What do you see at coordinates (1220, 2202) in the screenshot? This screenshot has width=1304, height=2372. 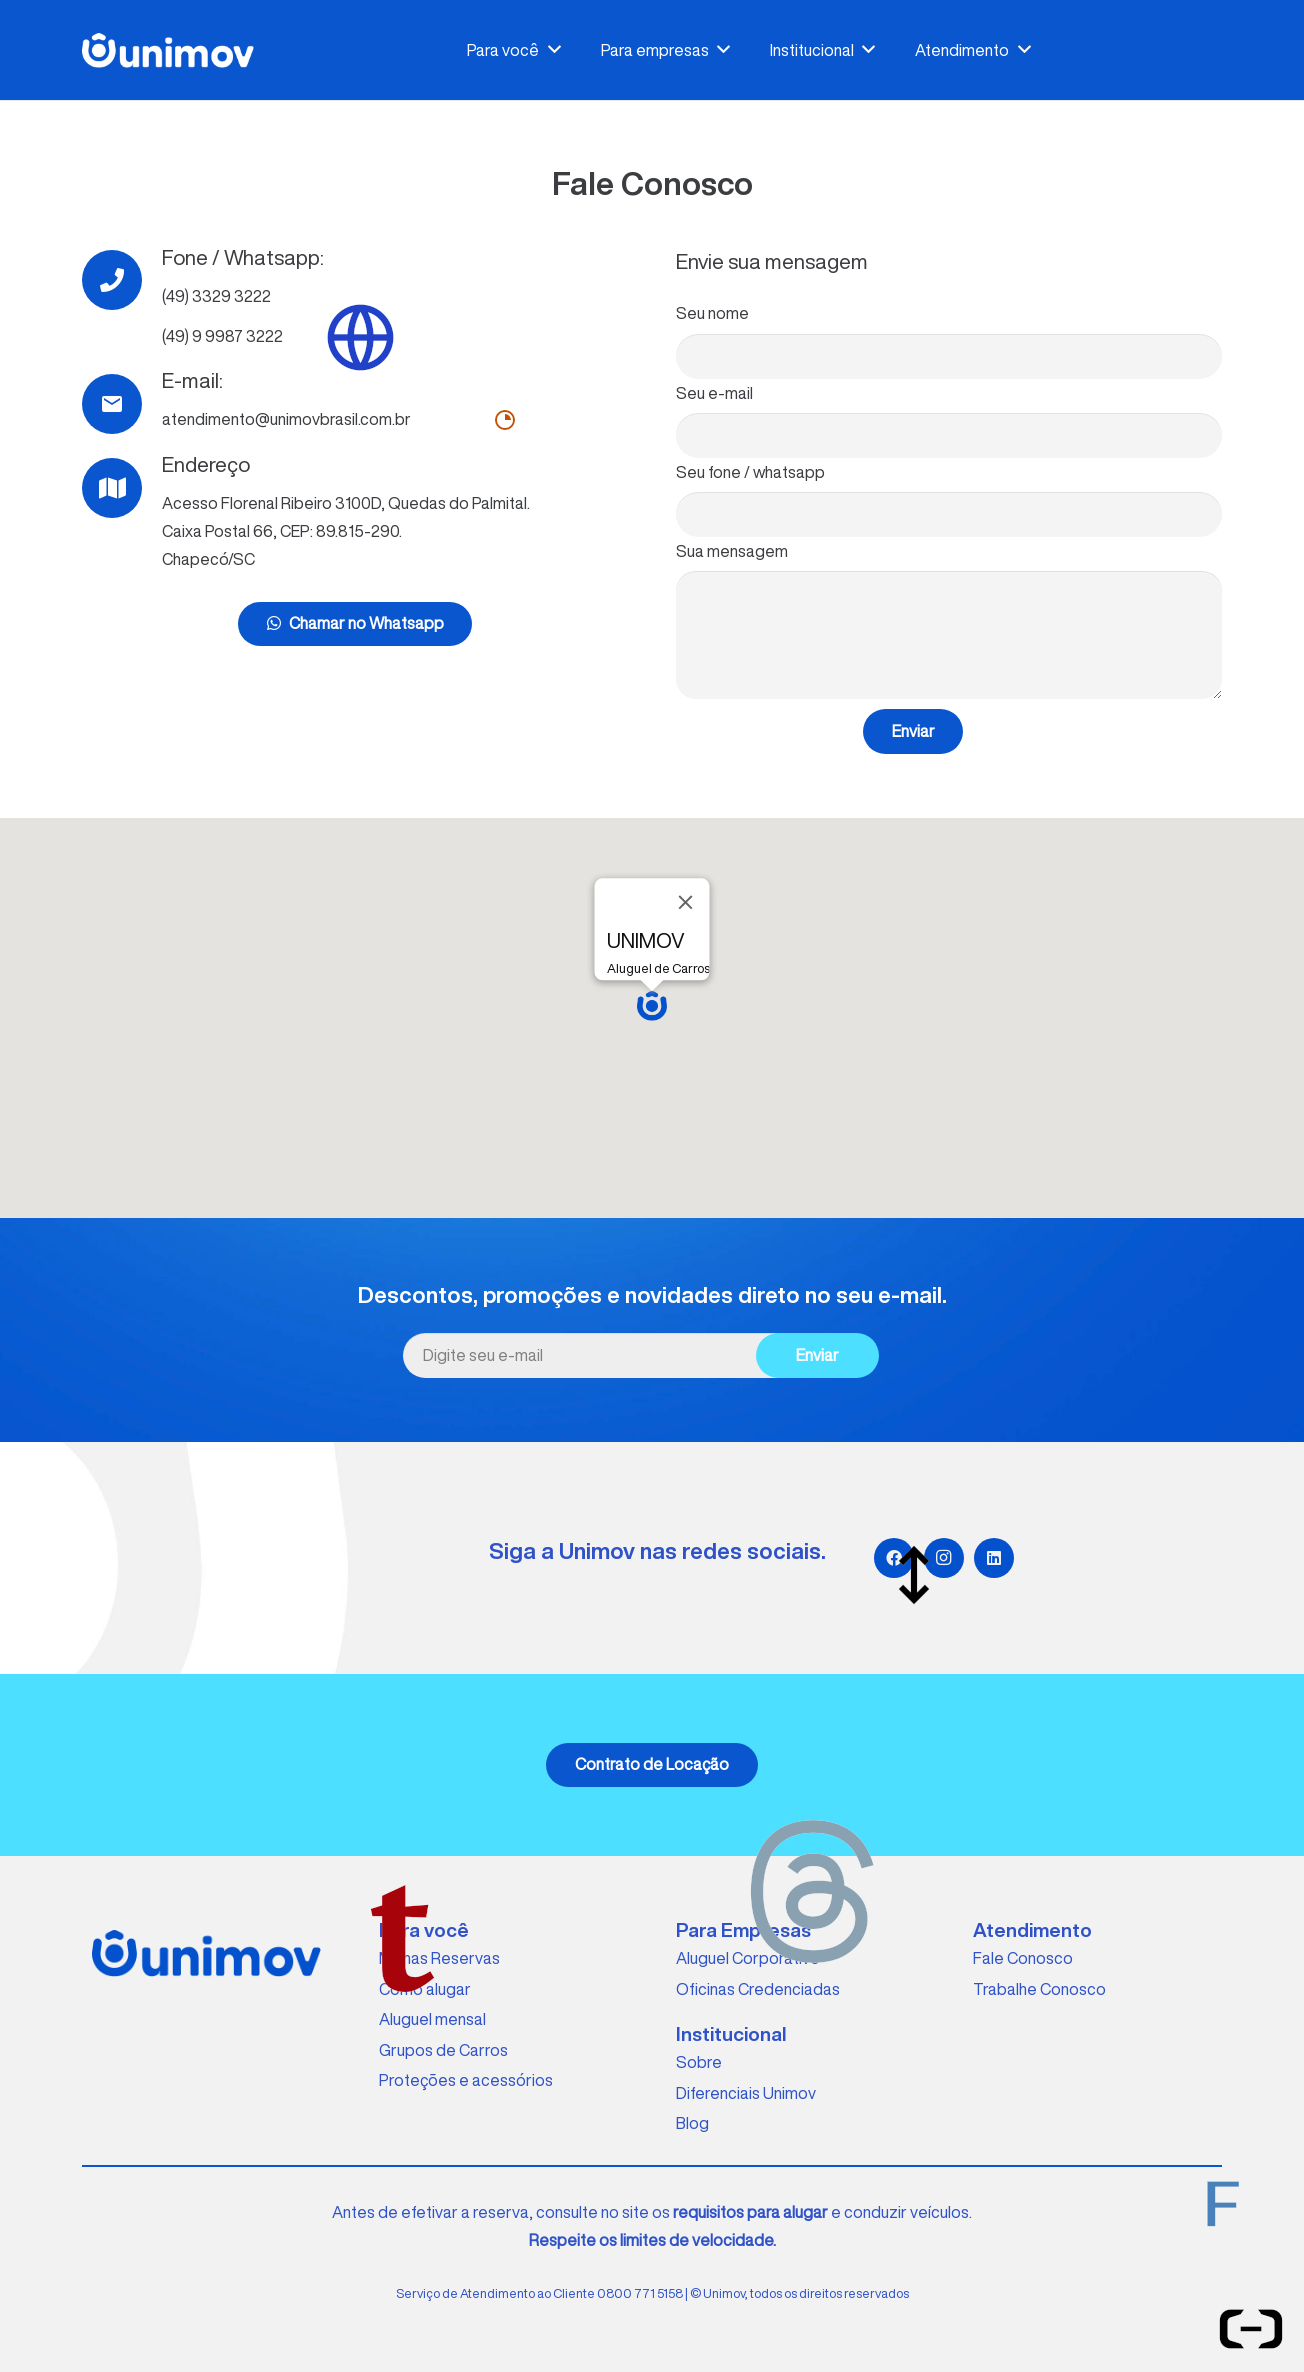 I see `switch to sans-serif font style` at bounding box center [1220, 2202].